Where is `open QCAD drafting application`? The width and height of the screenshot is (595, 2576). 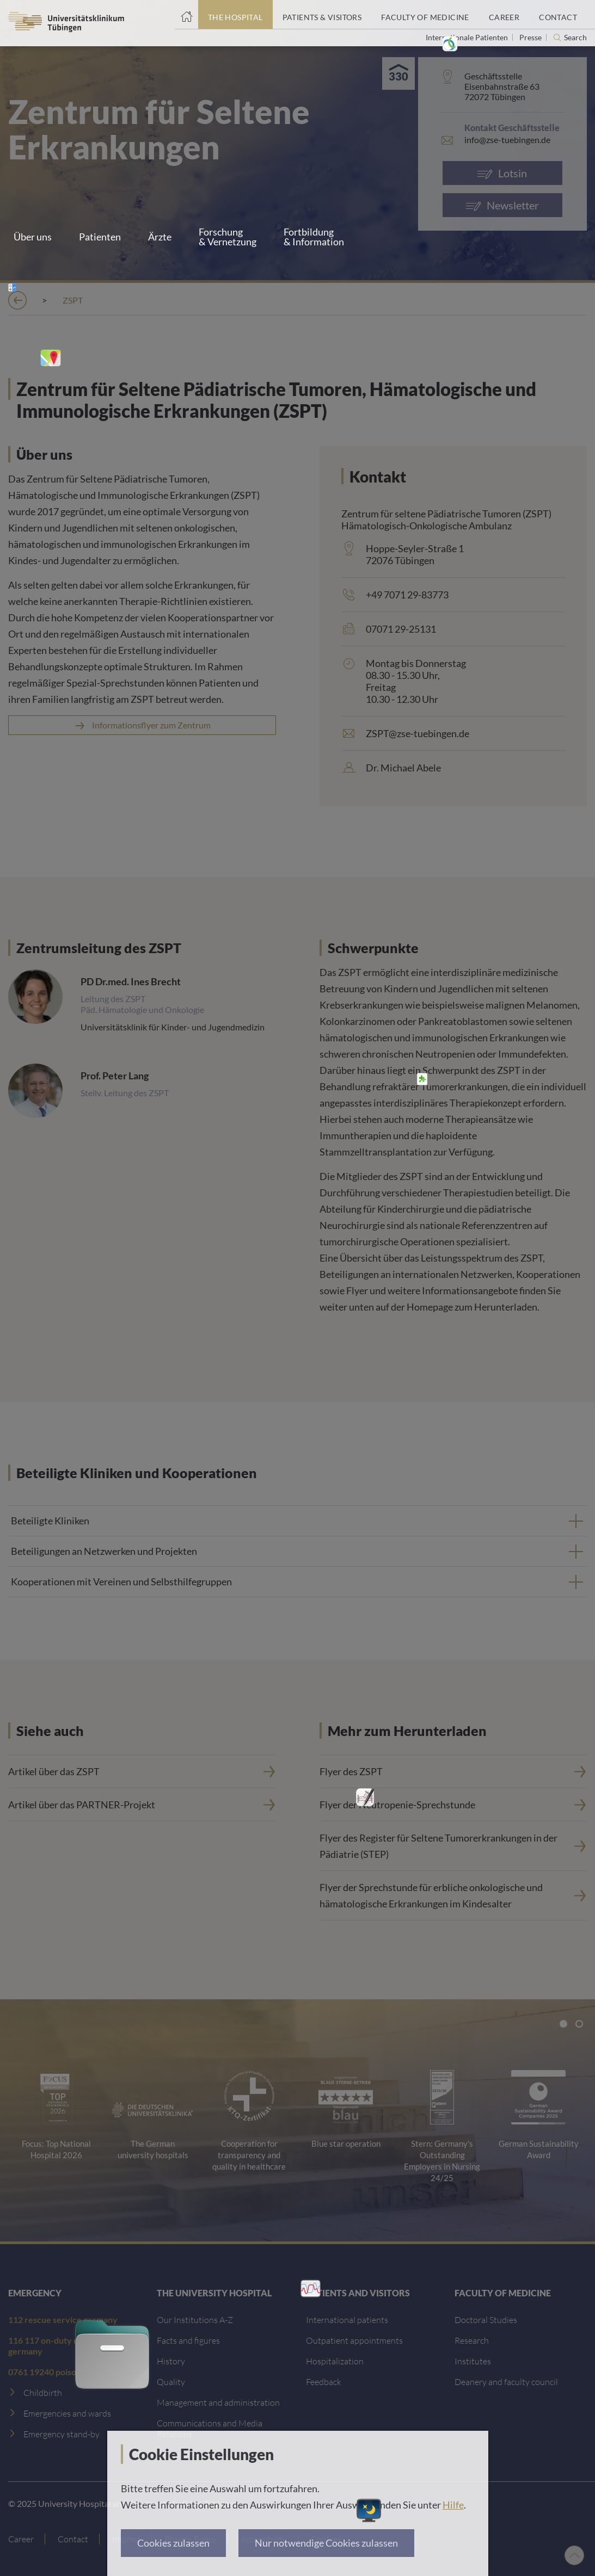 open QCAD drafting application is located at coordinates (365, 1797).